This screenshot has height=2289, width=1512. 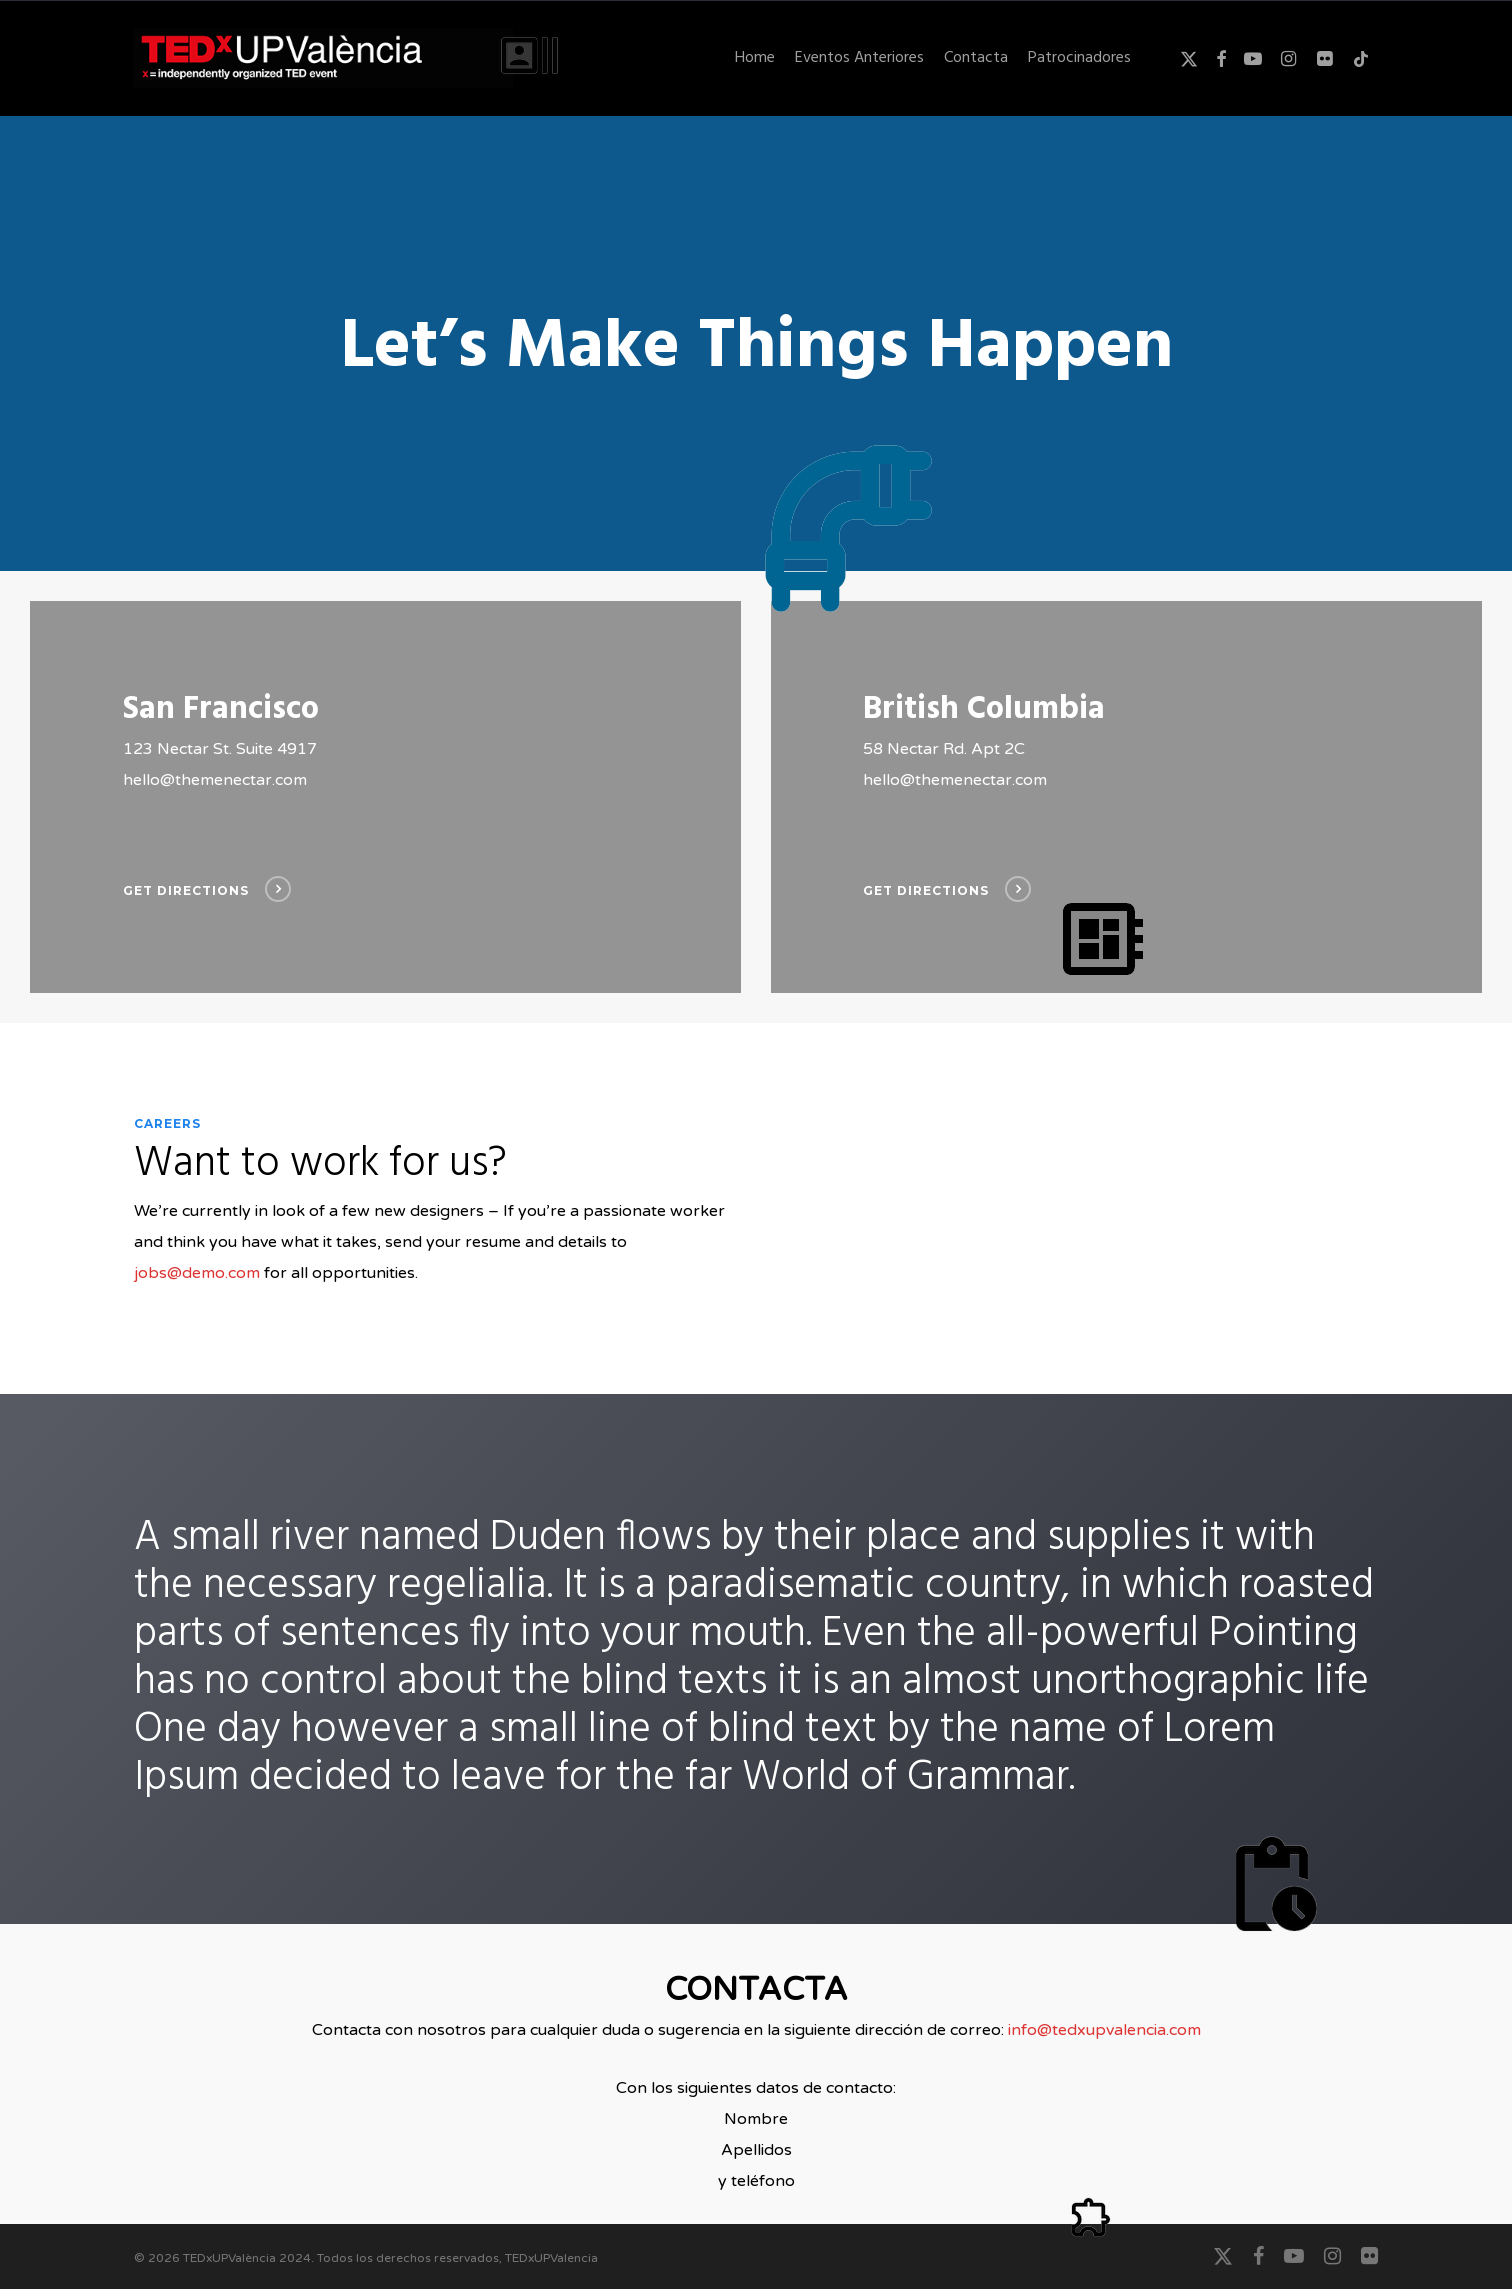 What do you see at coordinates (842, 522) in the screenshot?
I see `plumbing or pipe-related settings` at bounding box center [842, 522].